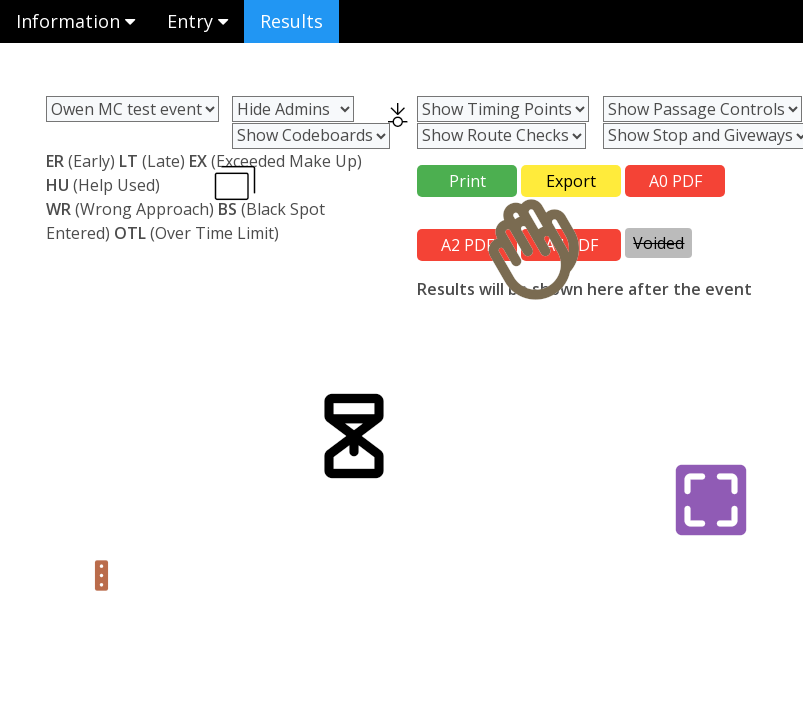  What do you see at coordinates (535, 249) in the screenshot?
I see `give applause or show appreciation` at bounding box center [535, 249].